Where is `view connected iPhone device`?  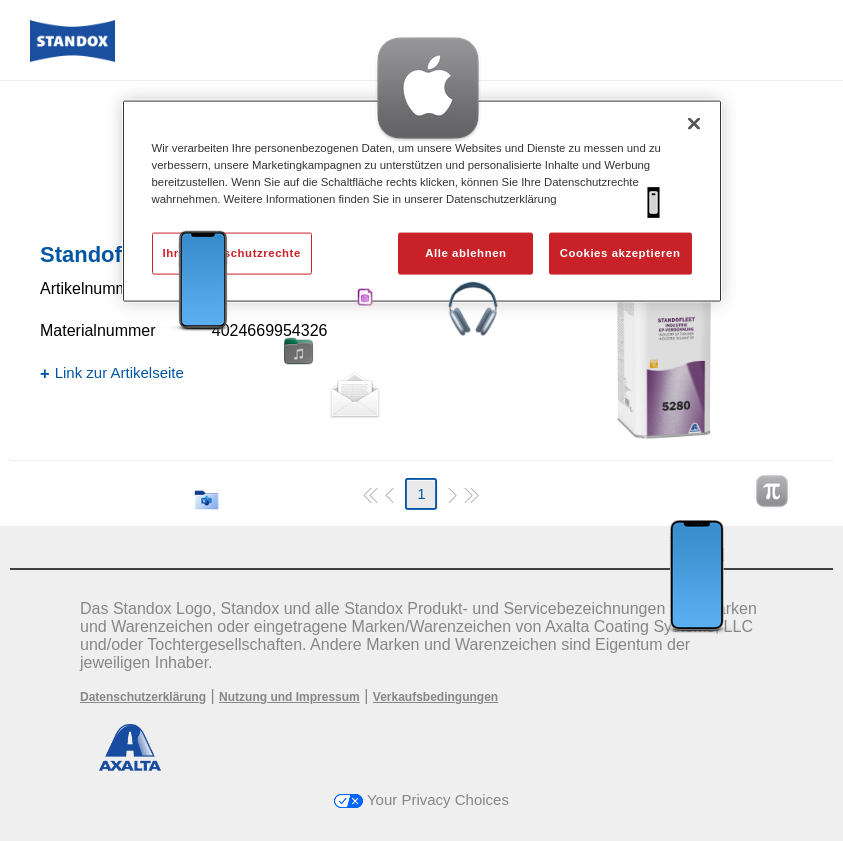 view connected iPhone device is located at coordinates (697, 577).